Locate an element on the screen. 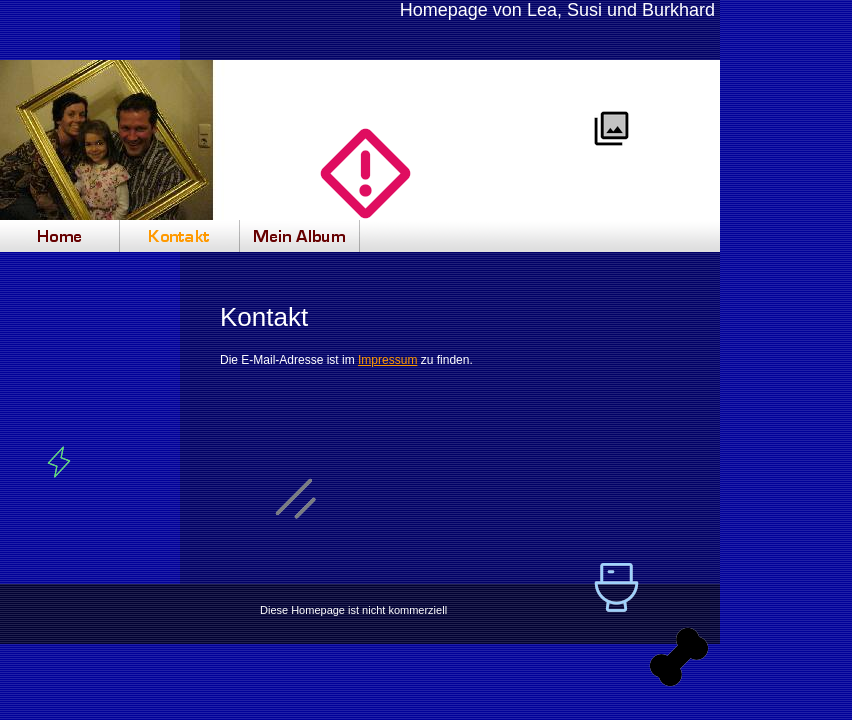 Image resolution: width=852 pixels, height=720 pixels. indicates restroom or bathroom location is located at coordinates (616, 586).